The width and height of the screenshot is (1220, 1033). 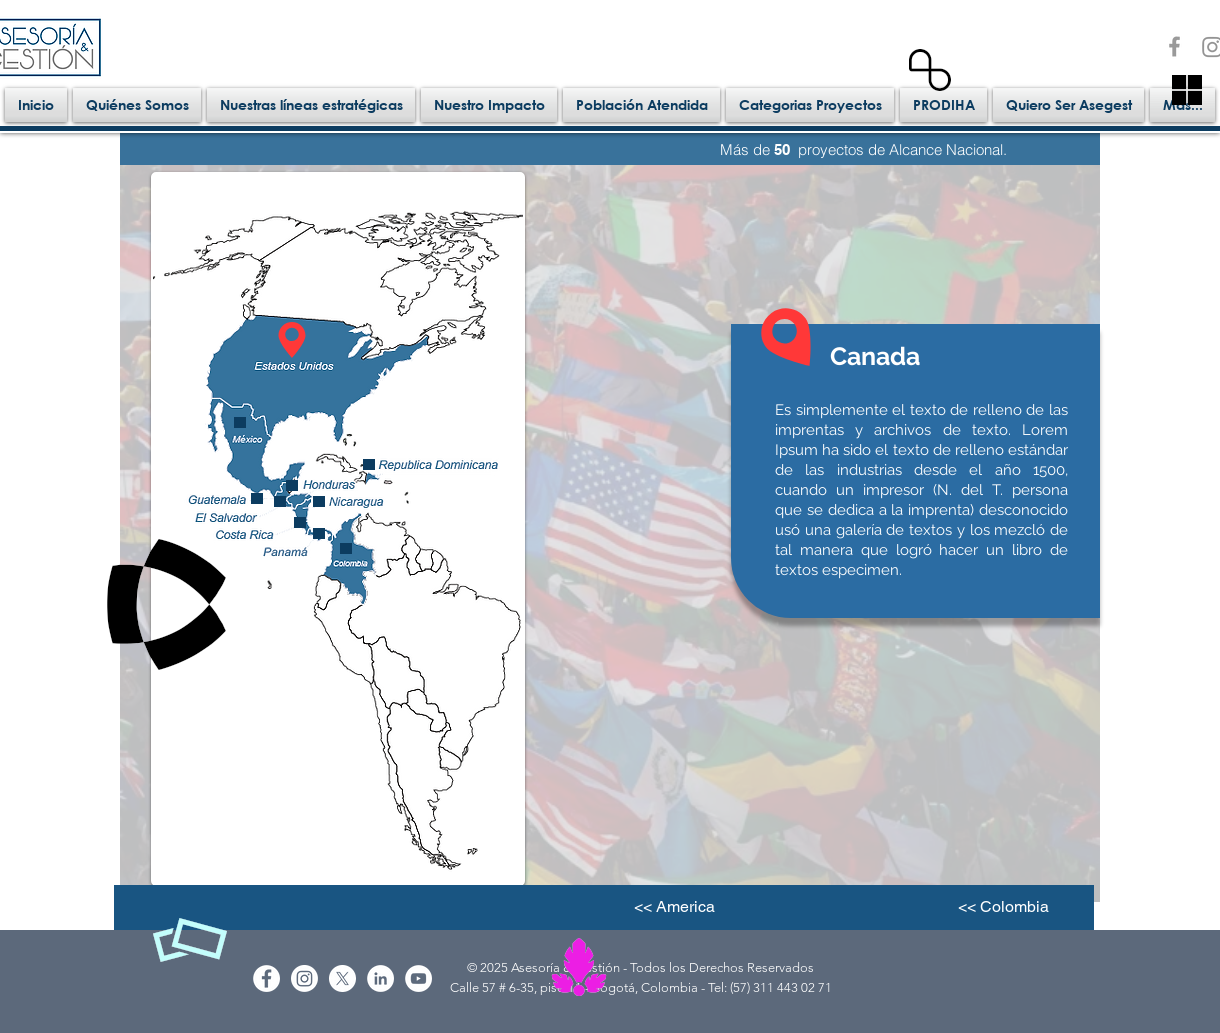 What do you see at coordinates (166, 604) in the screenshot?
I see `Clarivate company logo` at bounding box center [166, 604].